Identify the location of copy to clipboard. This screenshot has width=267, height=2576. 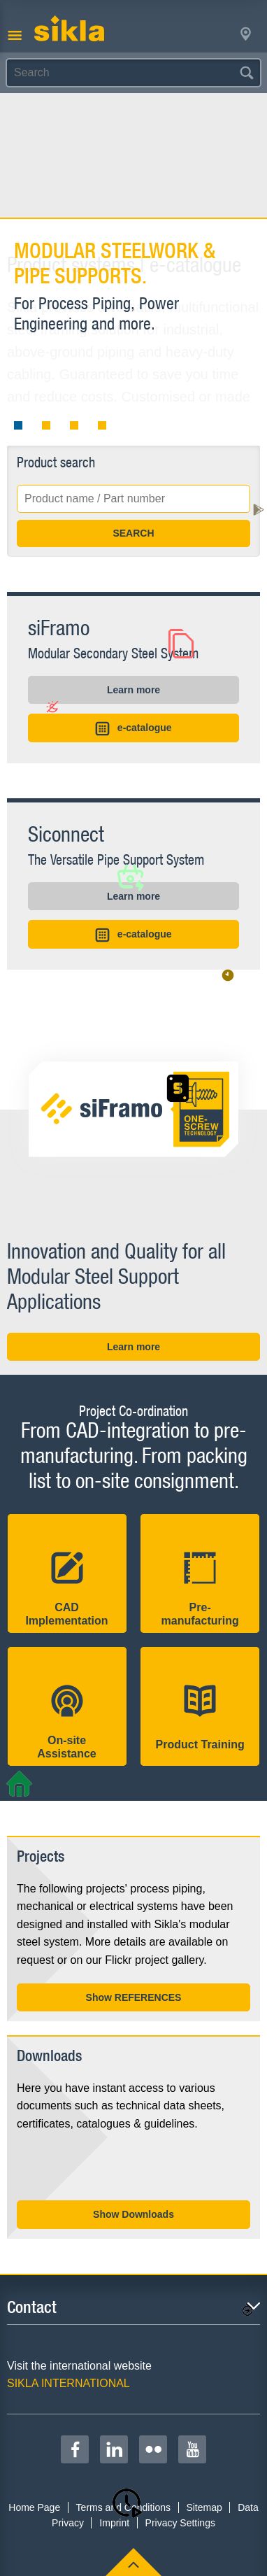
(181, 644).